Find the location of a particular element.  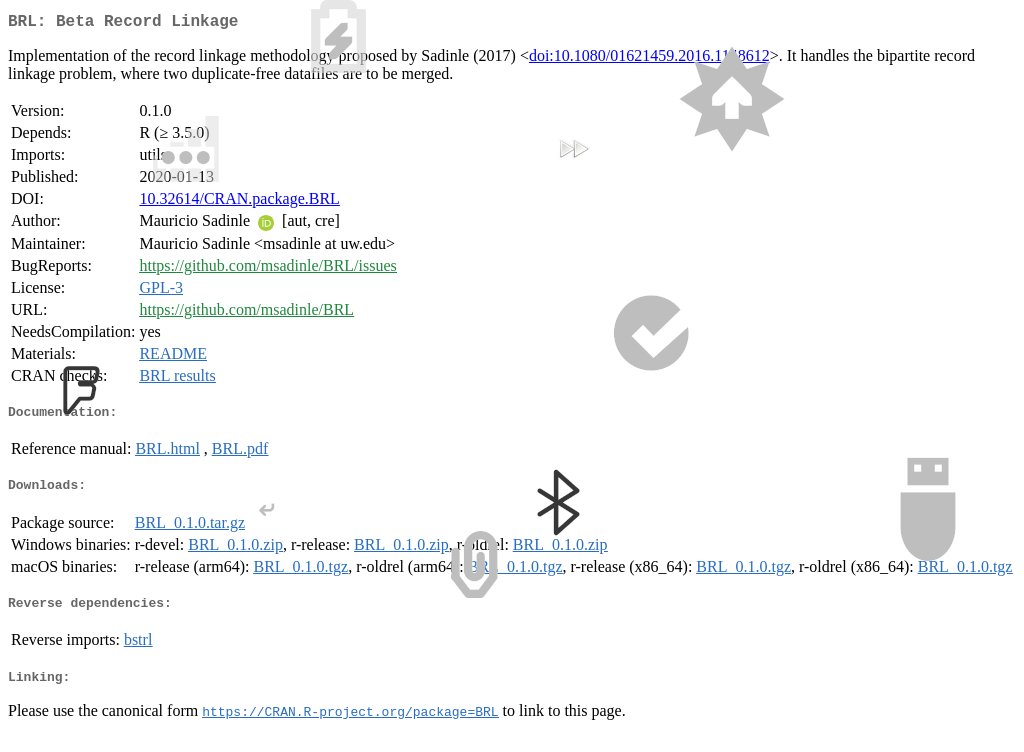

indicates a message has been replied to is located at coordinates (266, 509).